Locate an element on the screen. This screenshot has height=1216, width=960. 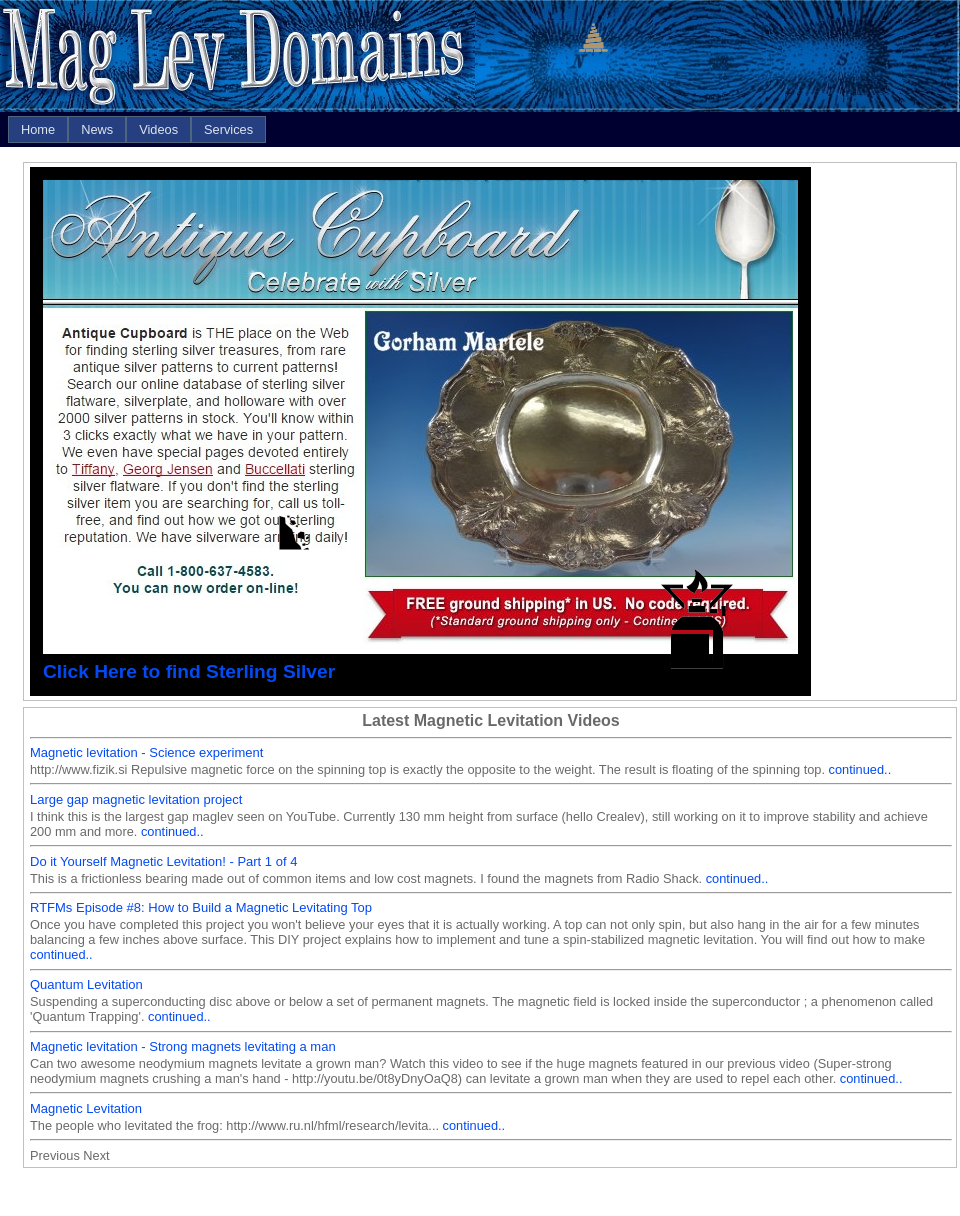
access cooking or stove controls is located at coordinates (697, 618).